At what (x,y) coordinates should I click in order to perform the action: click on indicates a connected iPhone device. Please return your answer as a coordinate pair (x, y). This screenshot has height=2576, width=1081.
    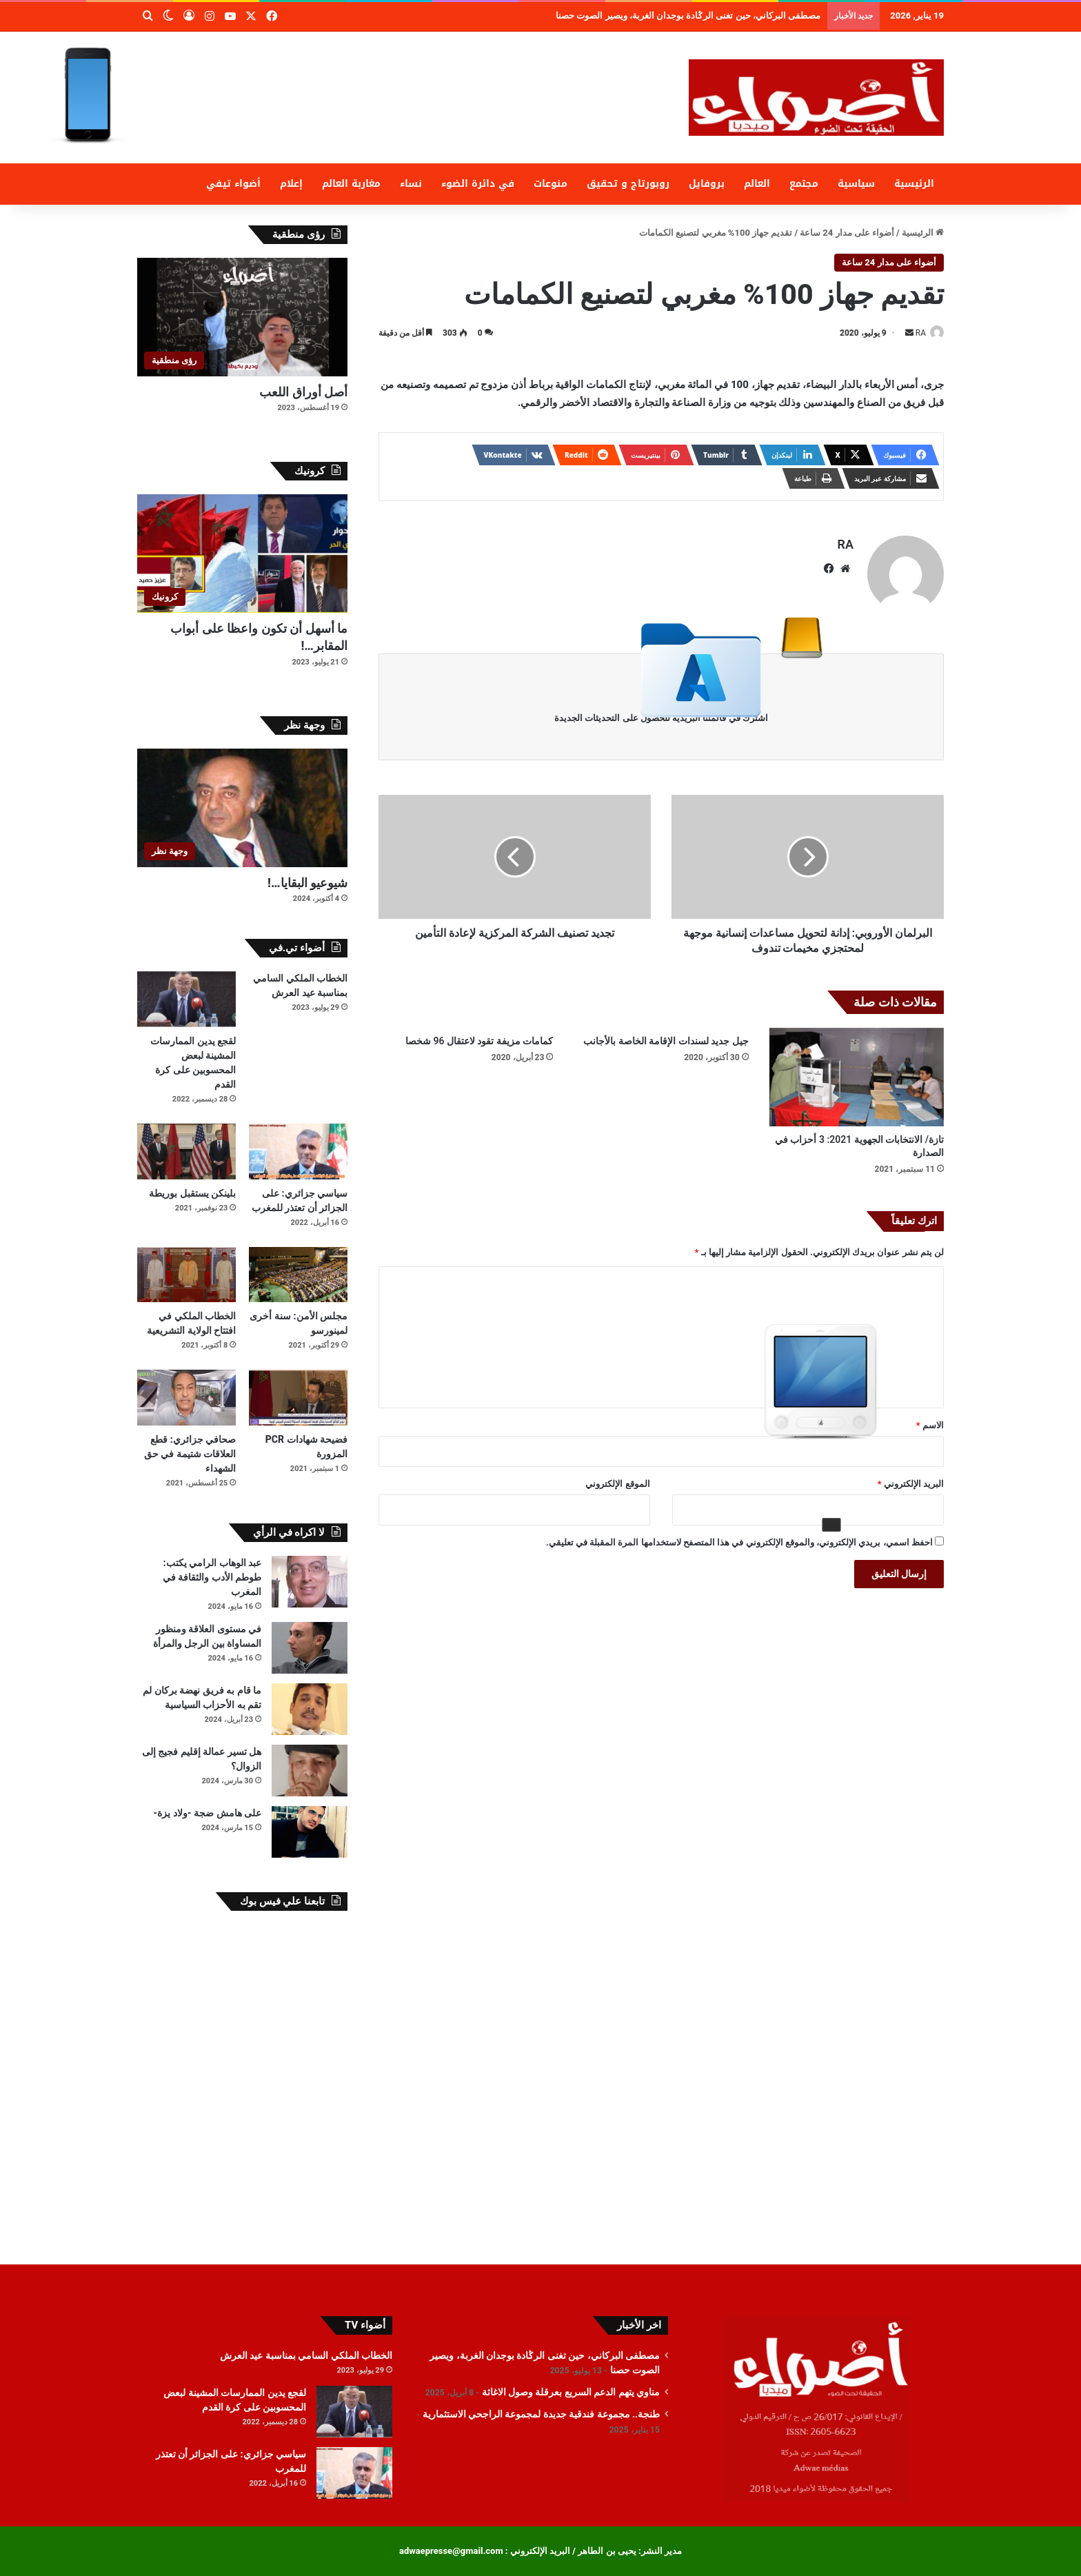
    Looking at the image, I should click on (88, 95).